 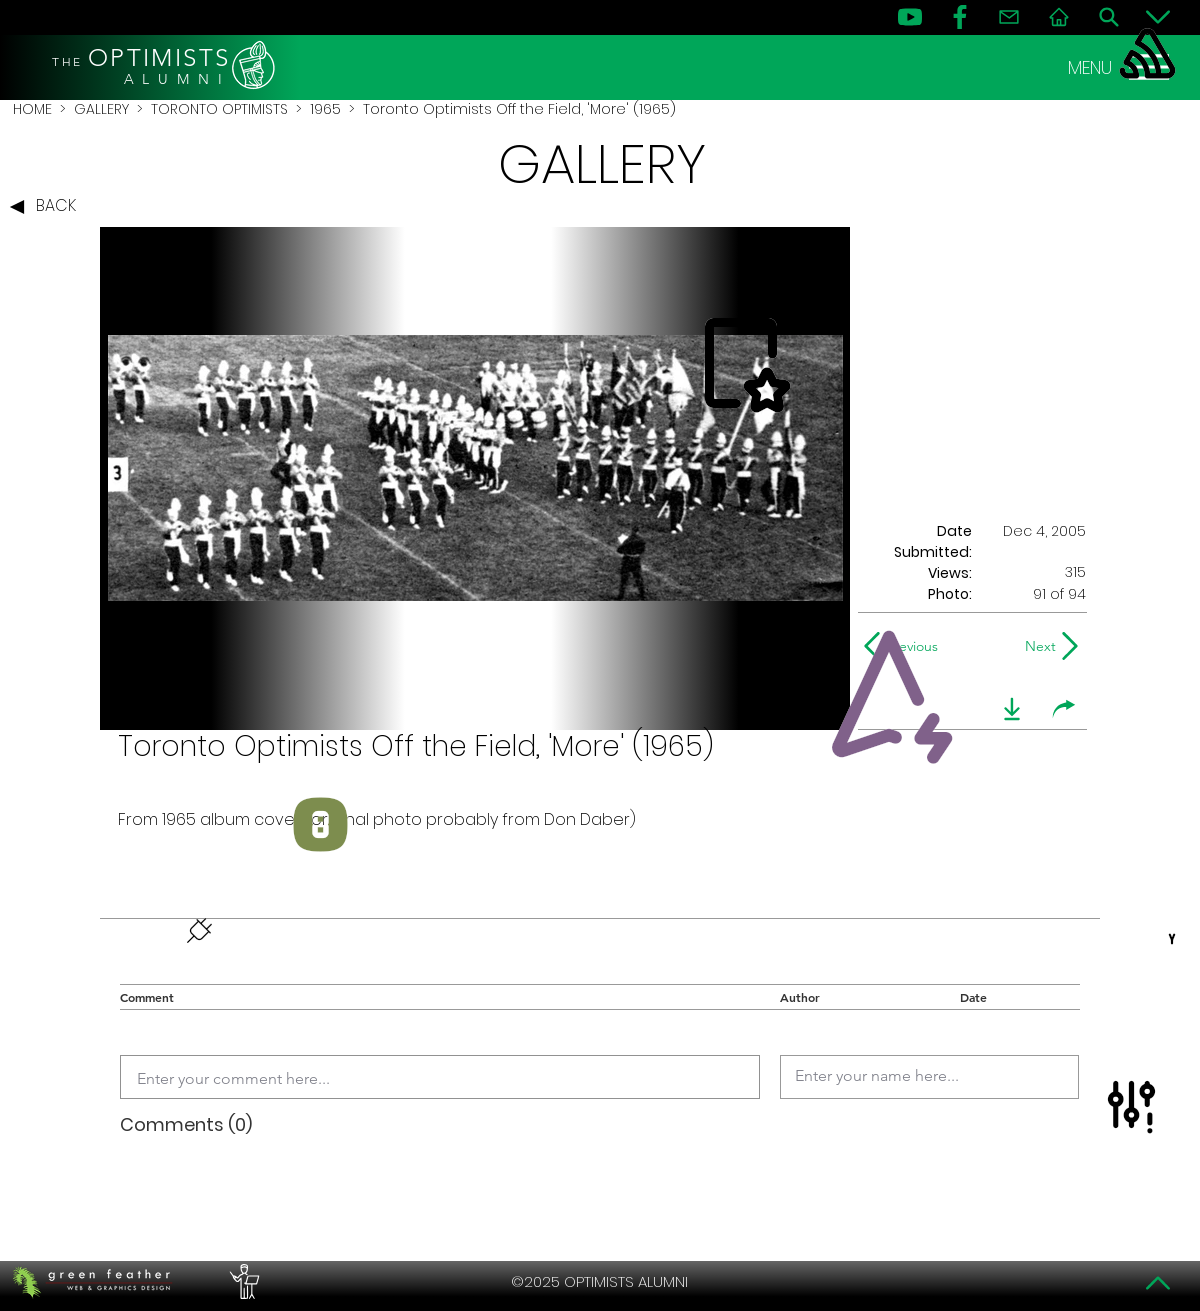 What do you see at coordinates (1131, 1104) in the screenshot?
I see `settings require attention or action` at bounding box center [1131, 1104].